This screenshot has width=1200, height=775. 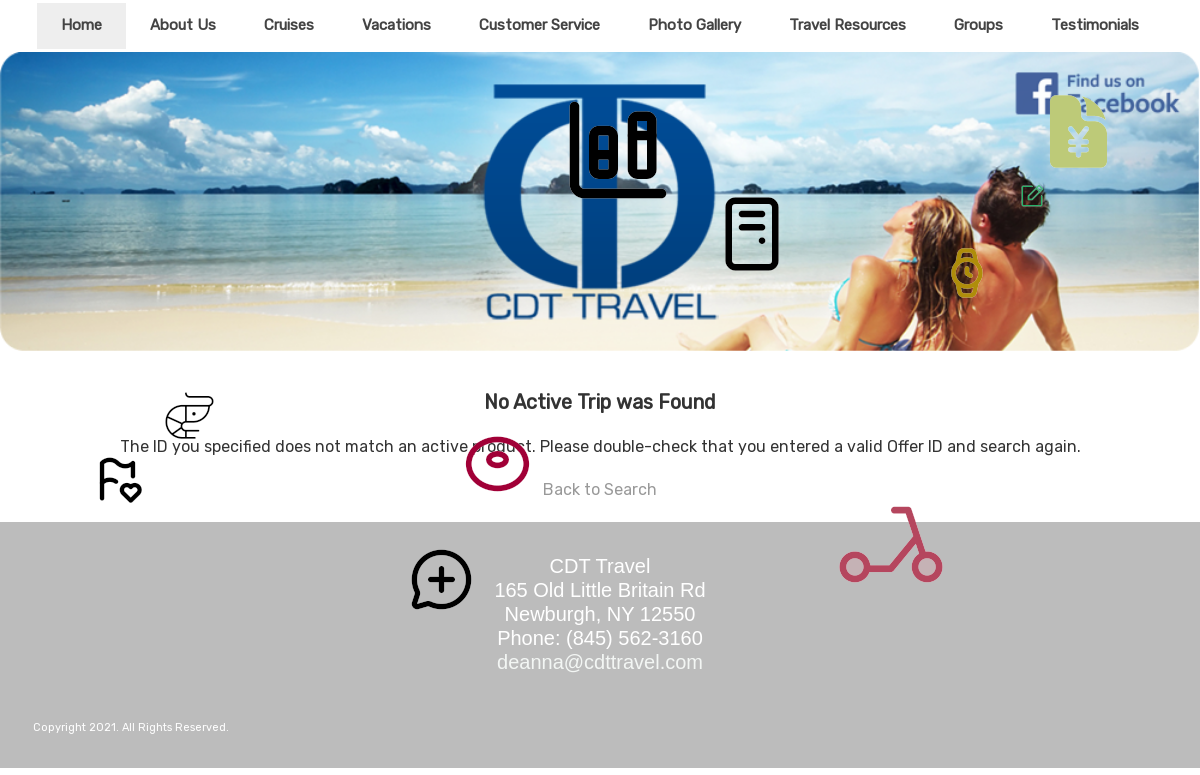 I want to click on view stacked column chart data, so click(x=618, y=150).